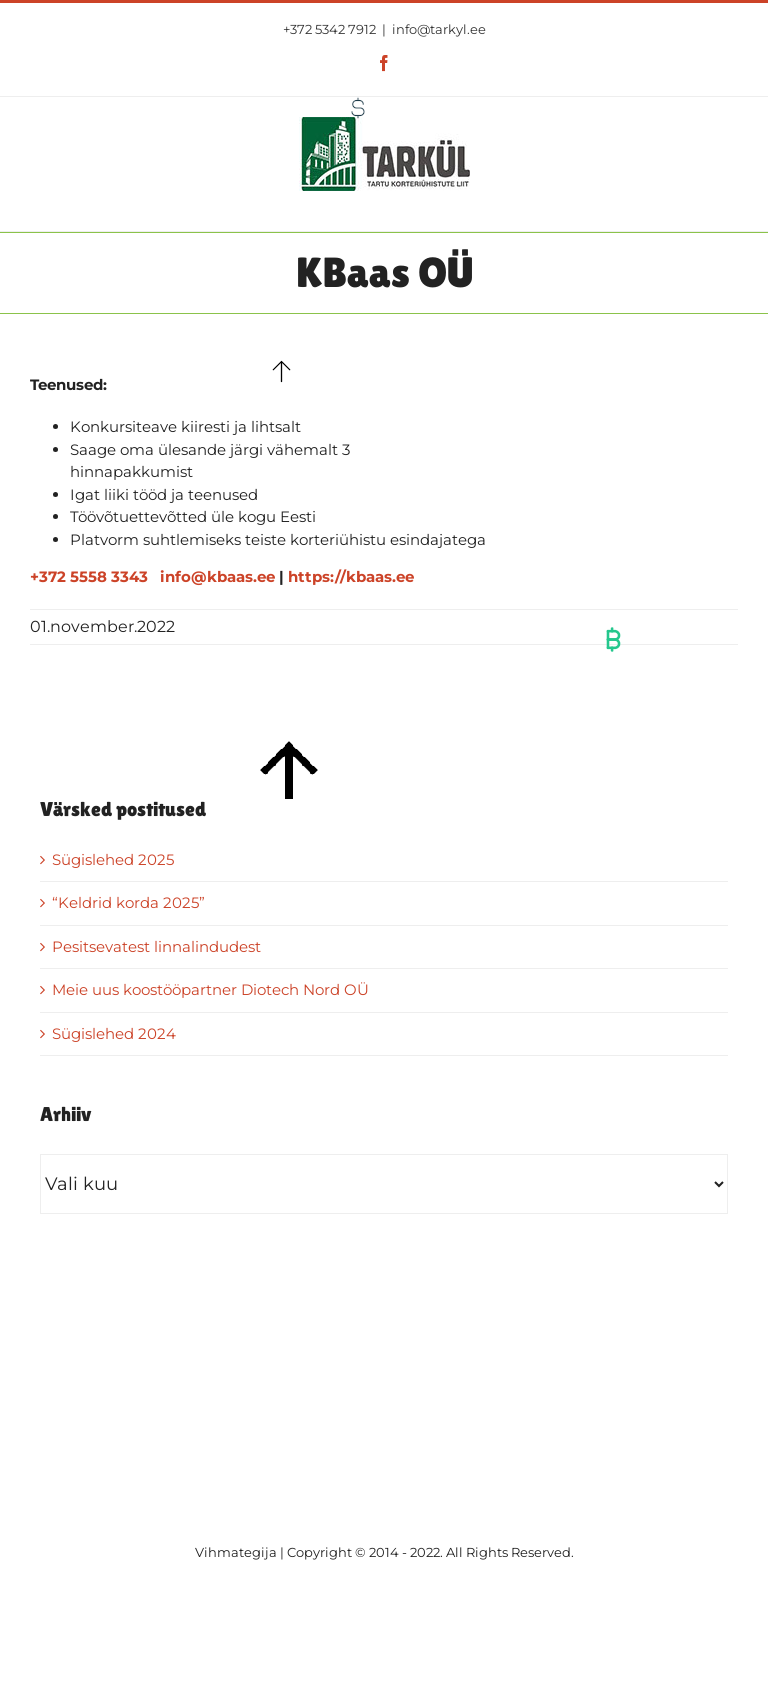  Describe the element at coordinates (281, 371) in the screenshot. I see `scroll to top of page` at that location.